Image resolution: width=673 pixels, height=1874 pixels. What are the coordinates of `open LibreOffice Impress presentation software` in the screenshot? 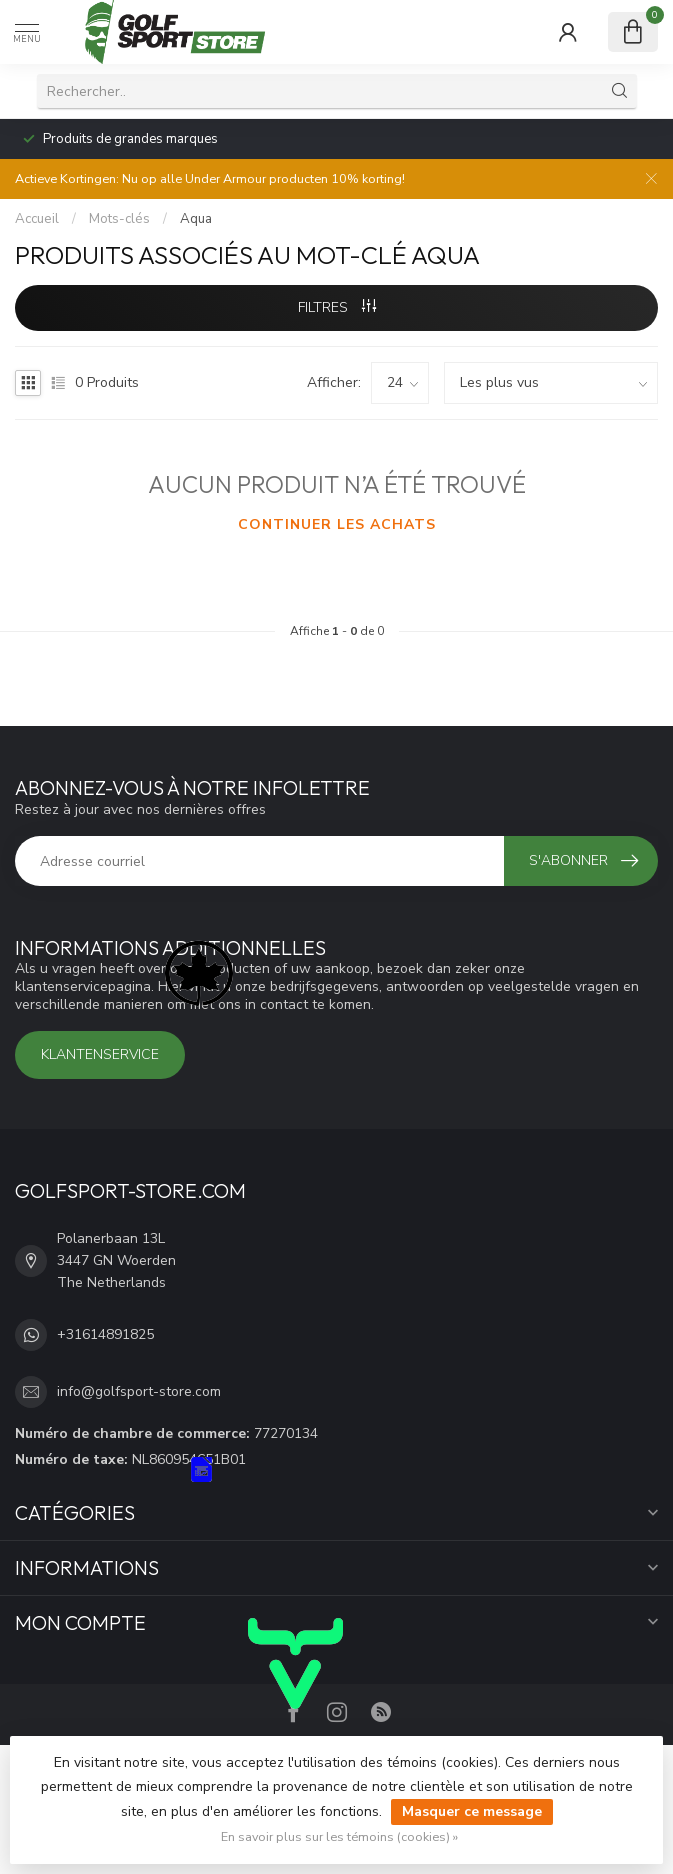 It's located at (201, 1469).